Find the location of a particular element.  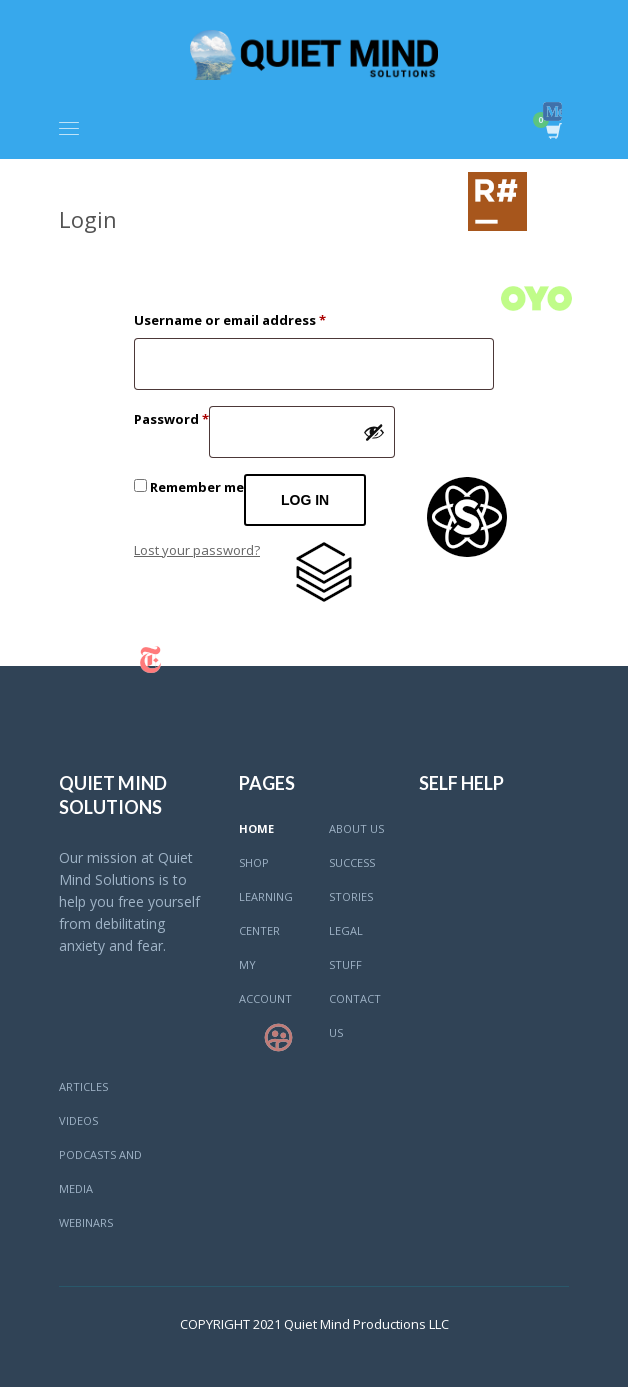

semantic ui react library logo is located at coordinates (467, 517).